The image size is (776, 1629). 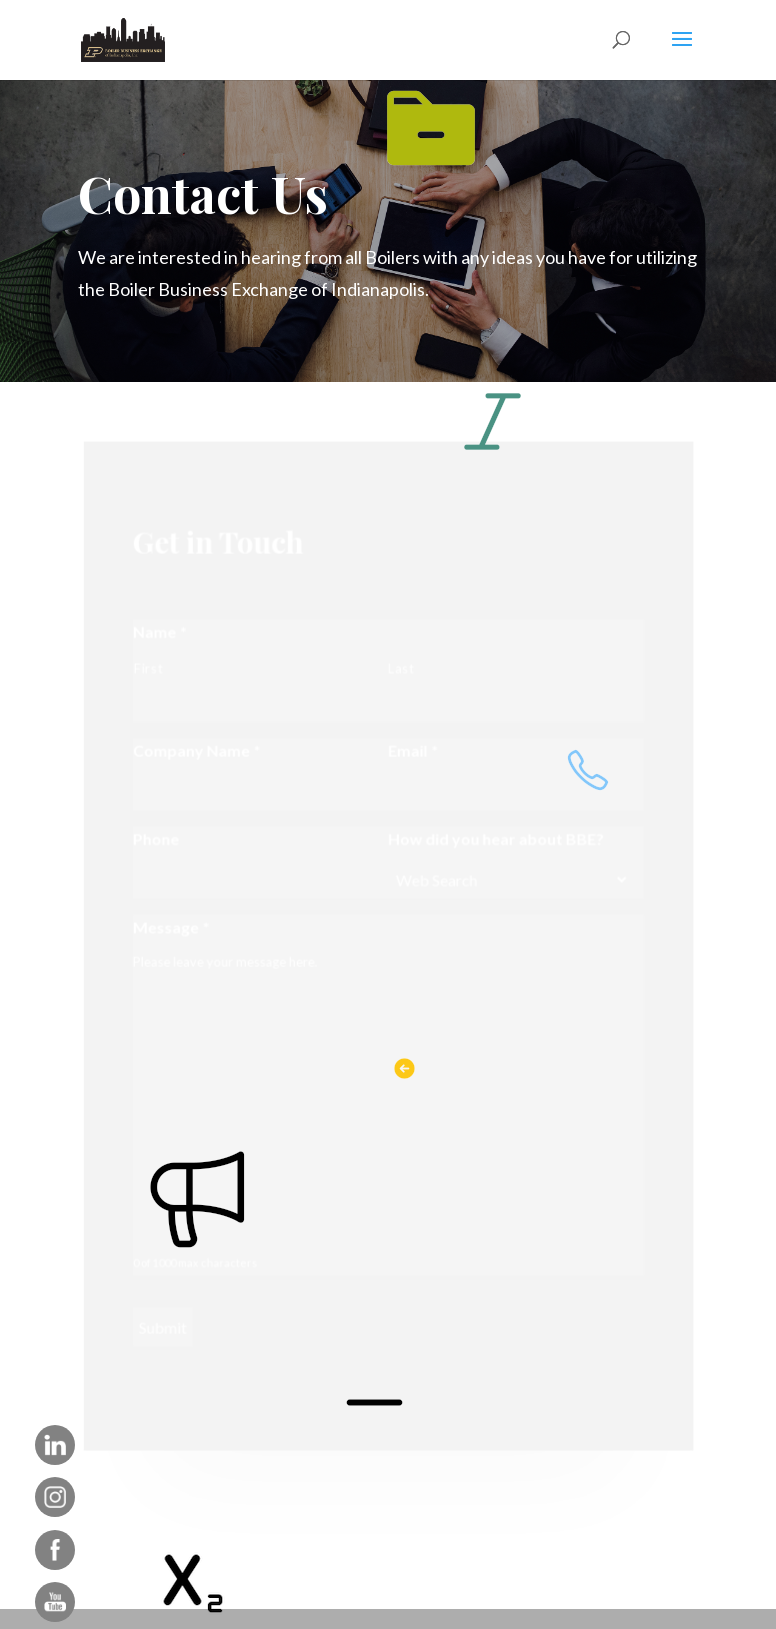 What do you see at coordinates (404, 1068) in the screenshot?
I see `go back to previous screen` at bounding box center [404, 1068].